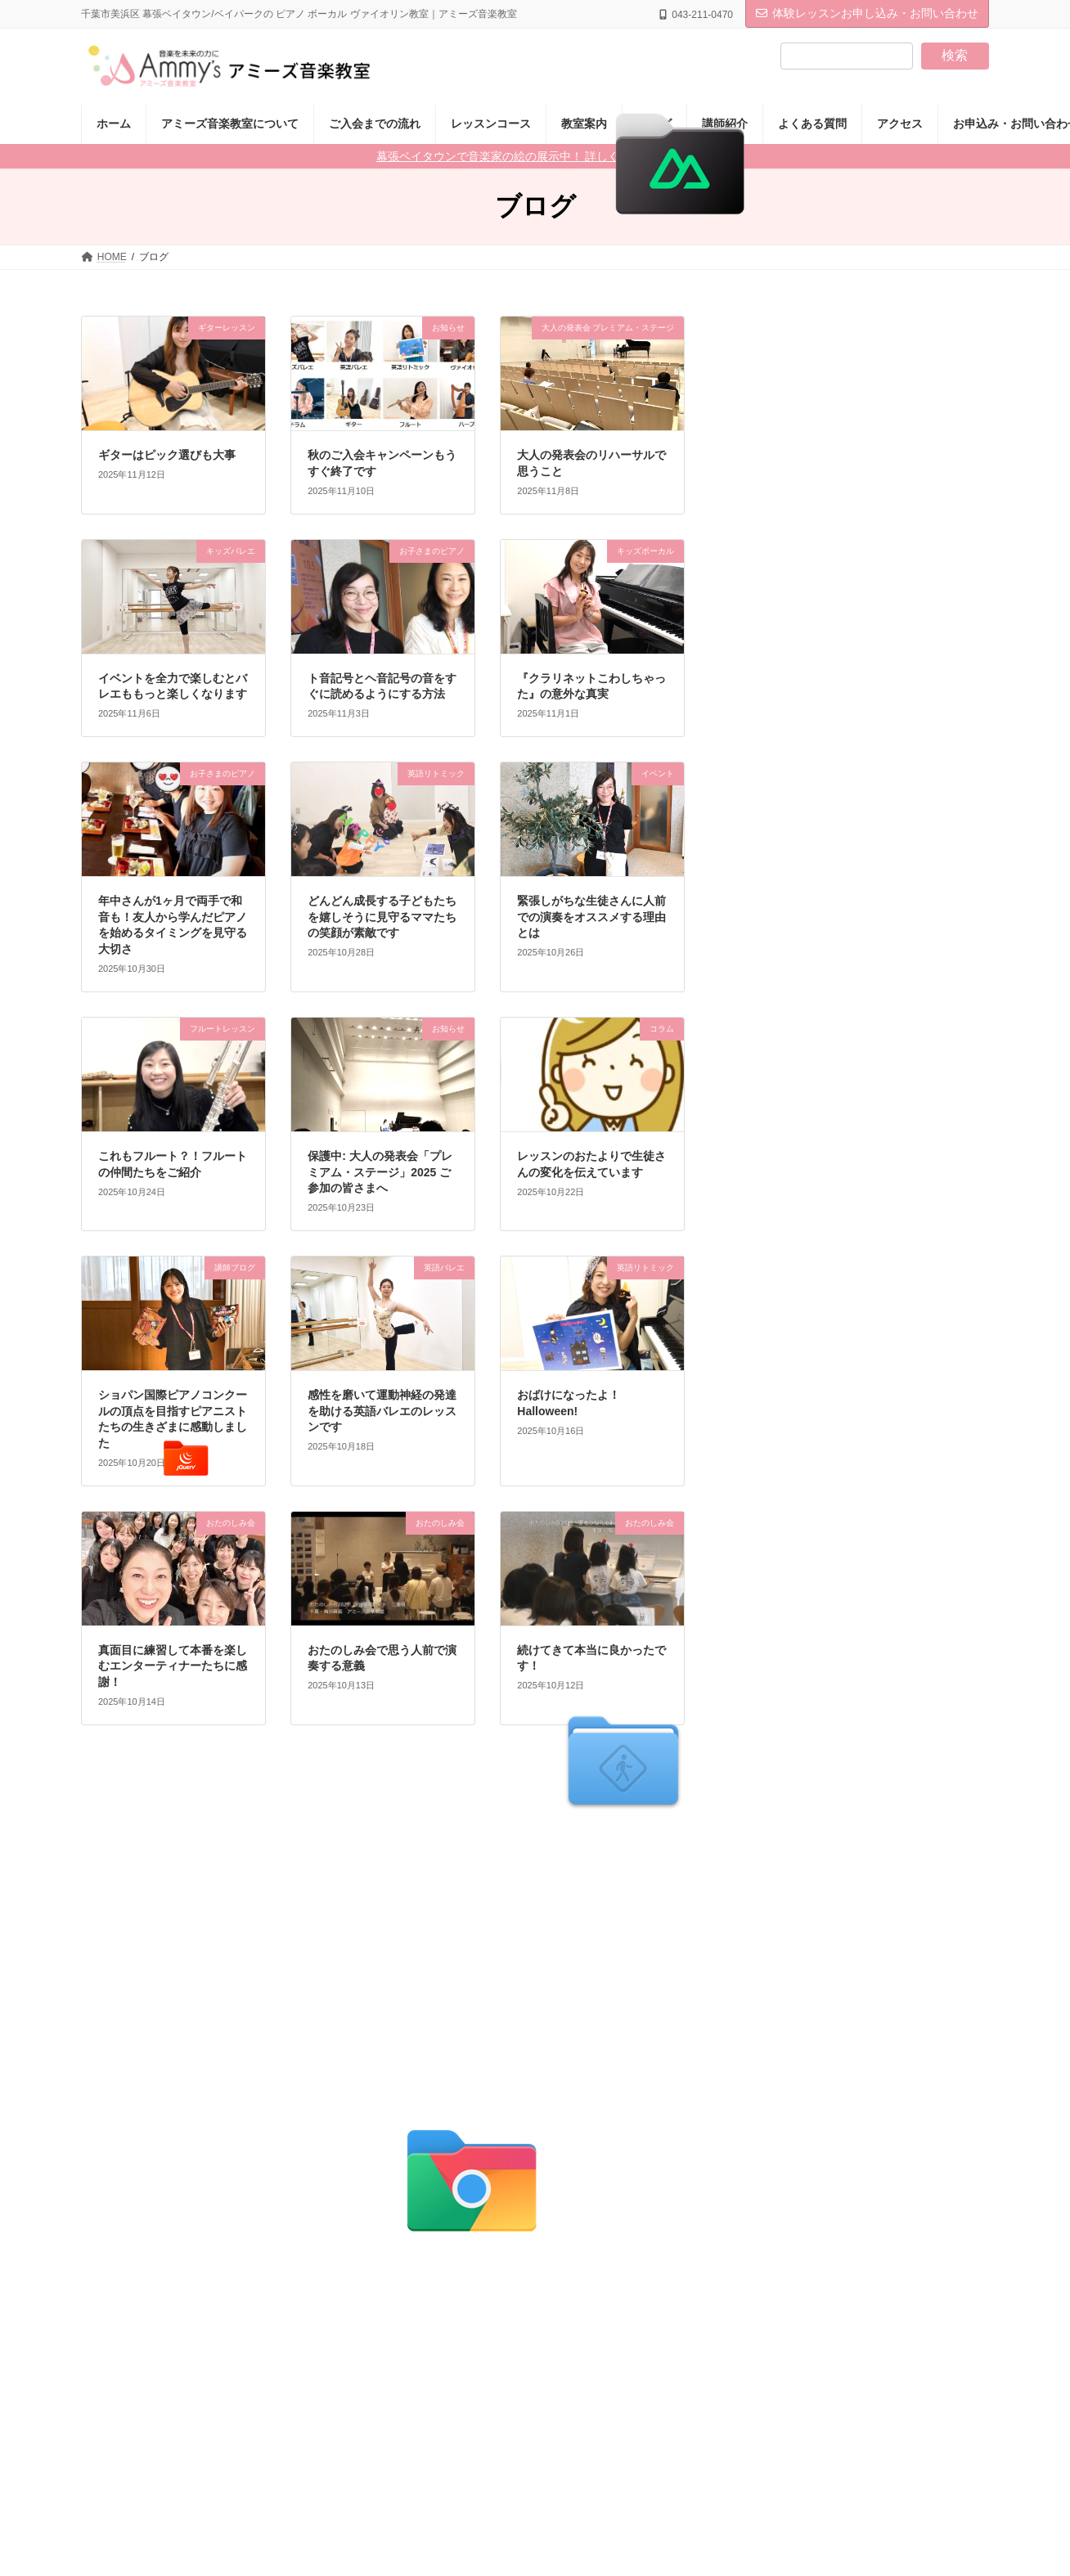 Image resolution: width=1070 pixels, height=2576 pixels. I want to click on open folder containing google chrome files, so click(471, 2184).